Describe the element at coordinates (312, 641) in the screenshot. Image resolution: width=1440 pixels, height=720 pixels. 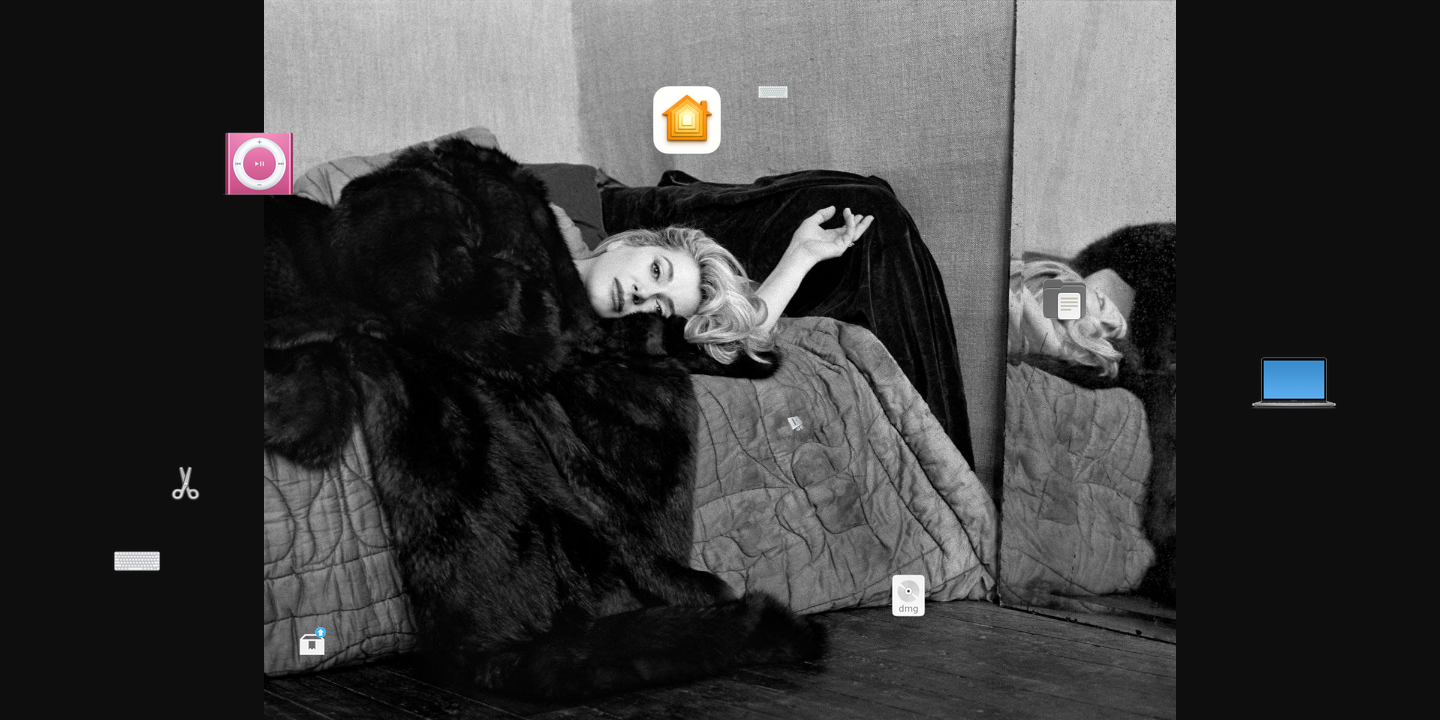
I see `additional software updates available` at that location.